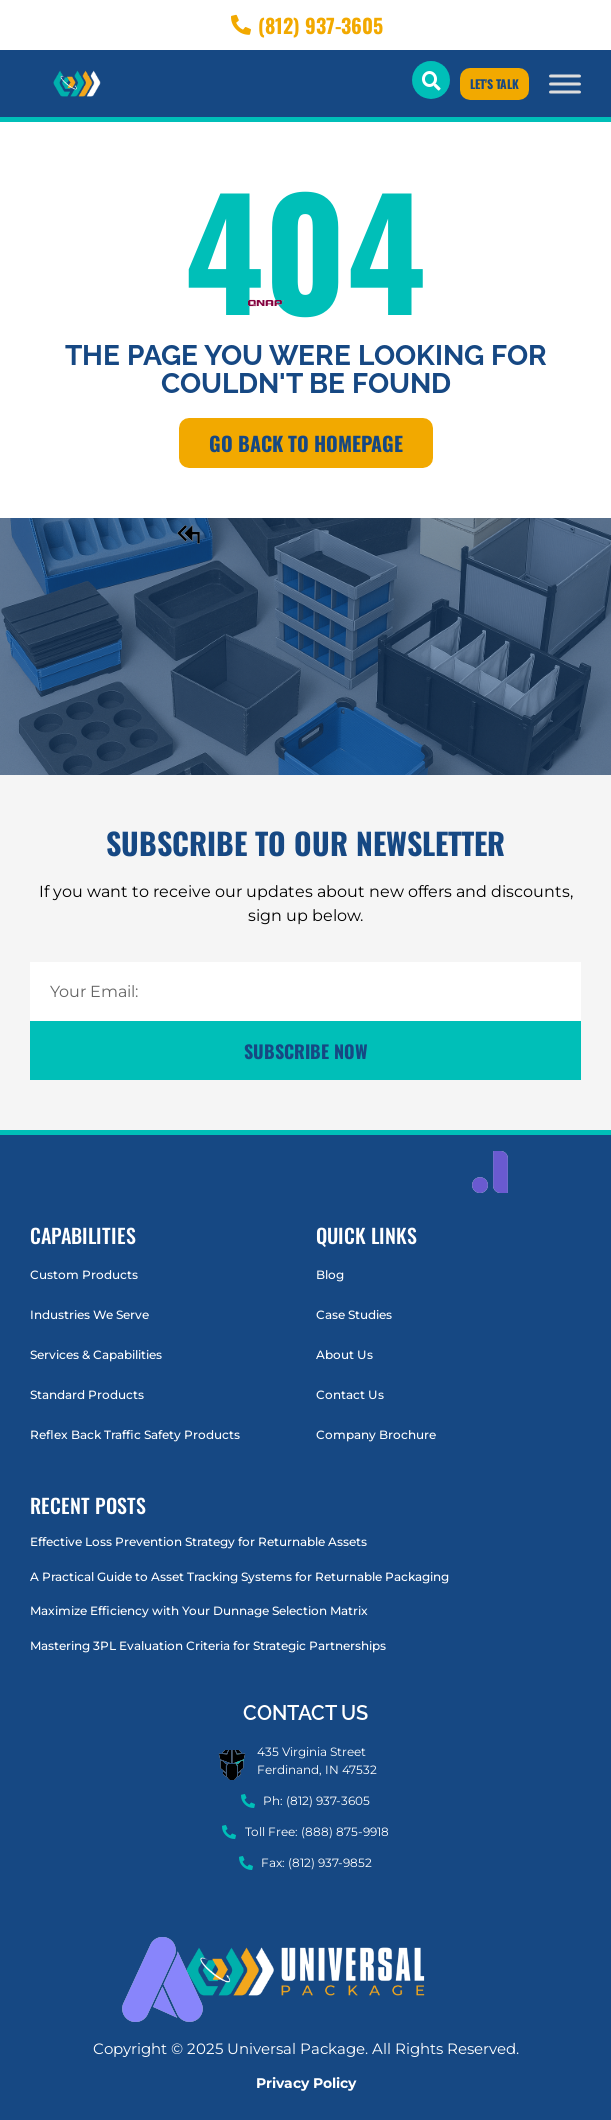 The image size is (611, 2120). What do you see at coordinates (162, 1979) in the screenshot?
I see `Eclipse Adoptium logo` at bounding box center [162, 1979].